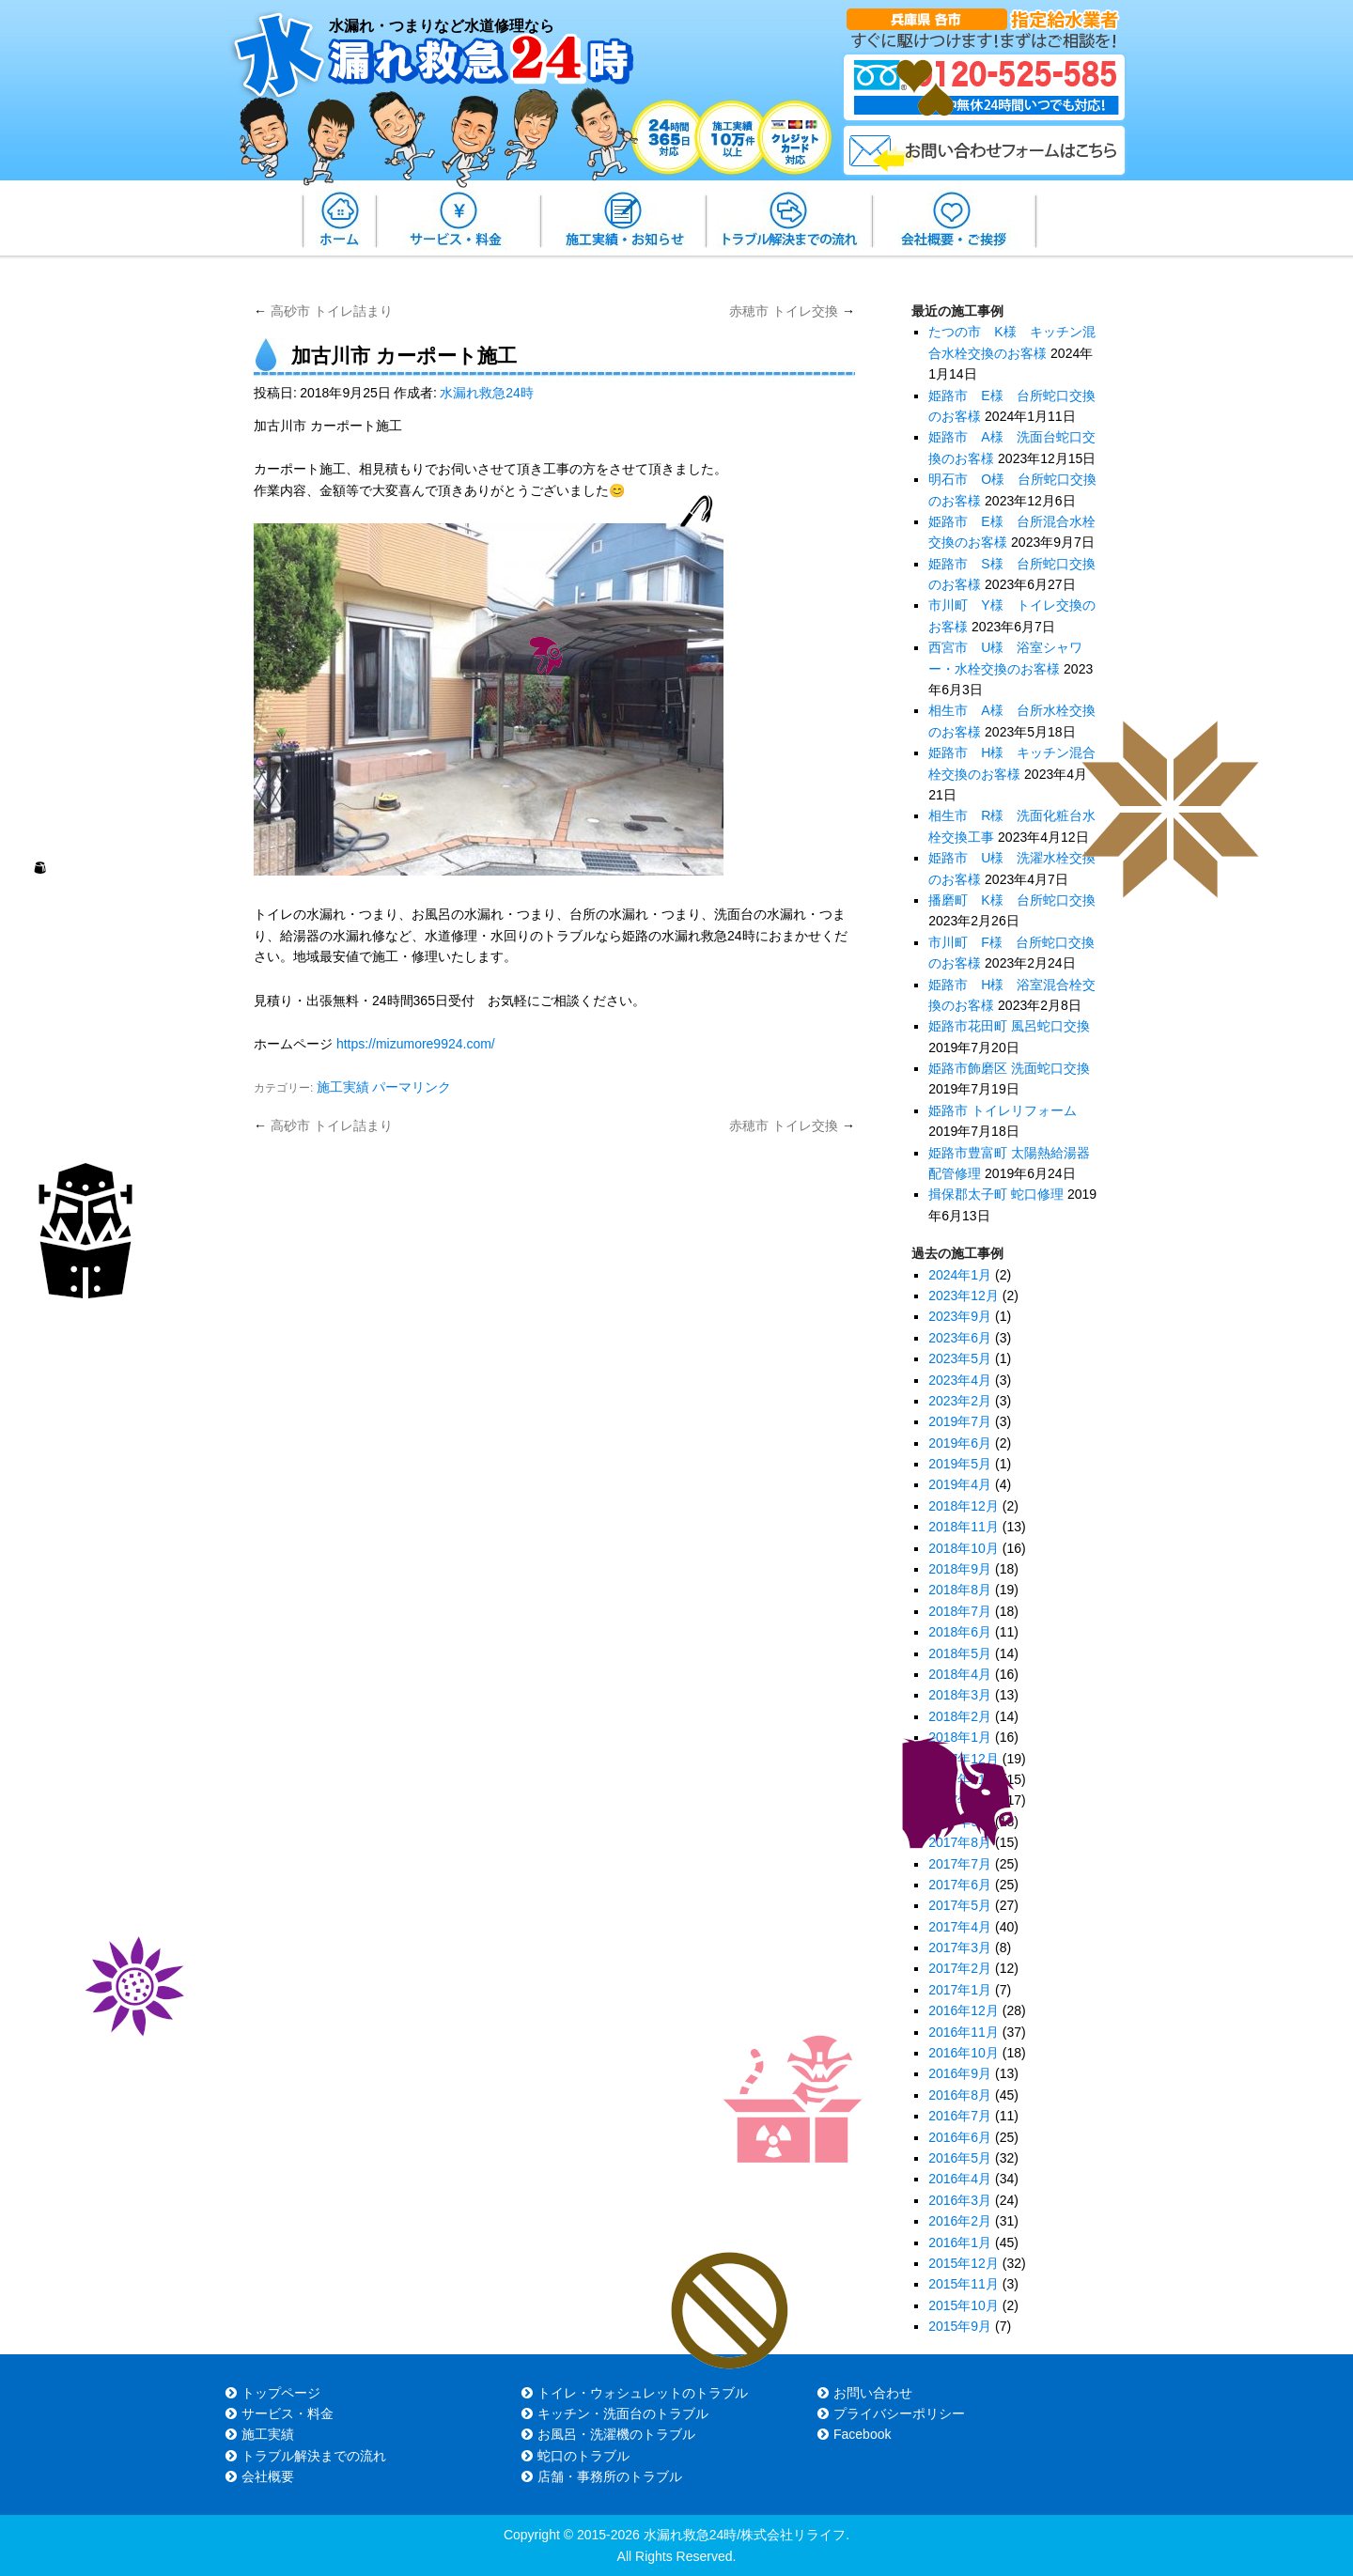 This screenshot has height=2576, width=1353. What do you see at coordinates (957, 1792) in the screenshot?
I see `represents a buffalo or bison in a game context` at bounding box center [957, 1792].